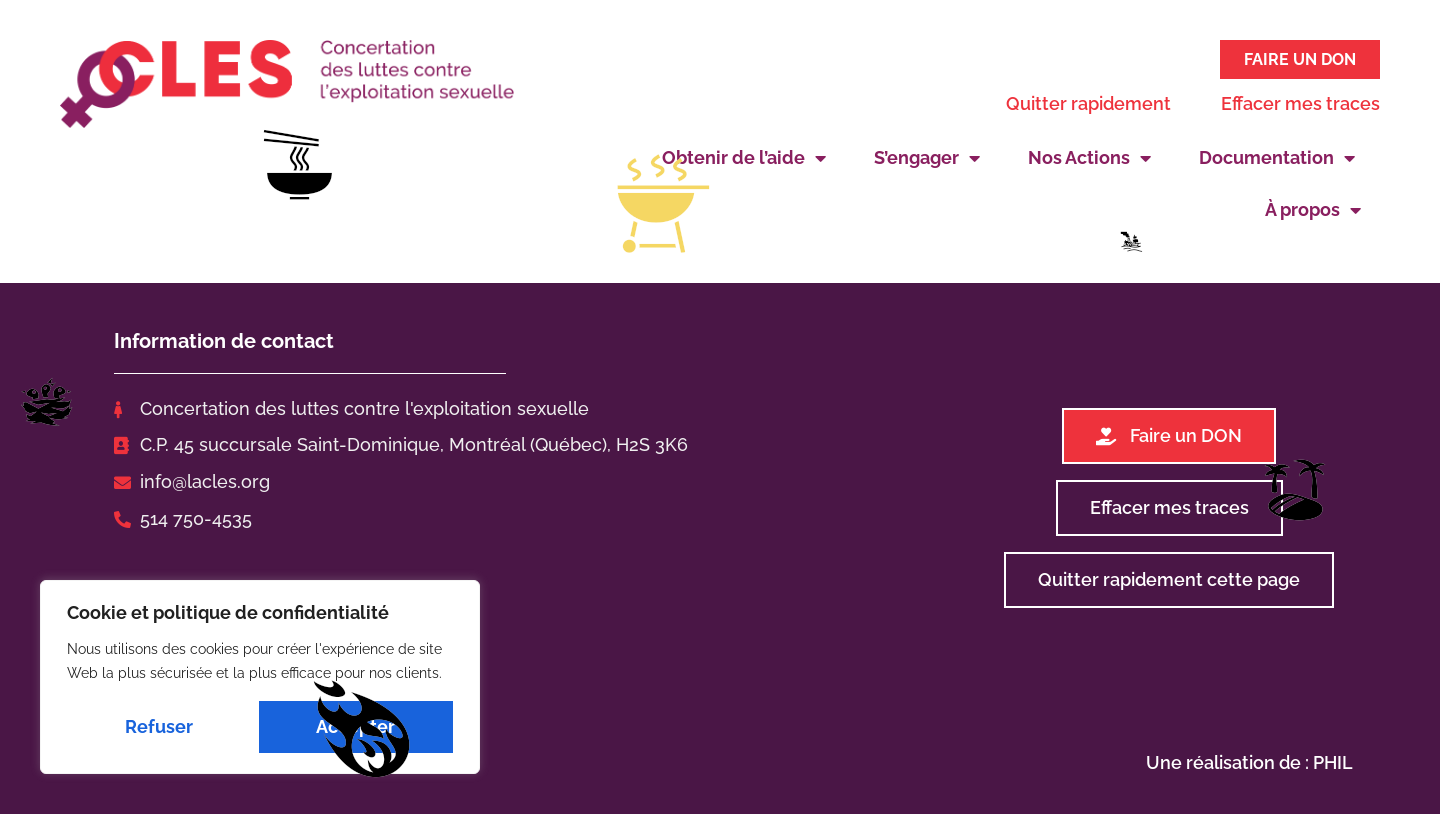 The width and height of the screenshot is (1440, 814). What do you see at coordinates (361, 728) in the screenshot?
I see `indicates a hot streak or trending content` at bounding box center [361, 728].